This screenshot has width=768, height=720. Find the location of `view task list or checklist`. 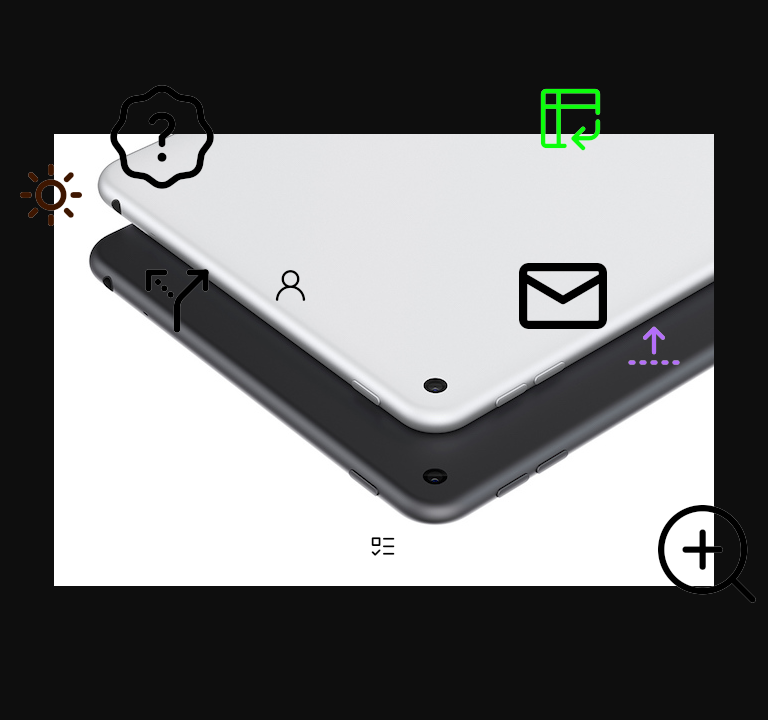

view task list or checklist is located at coordinates (383, 546).